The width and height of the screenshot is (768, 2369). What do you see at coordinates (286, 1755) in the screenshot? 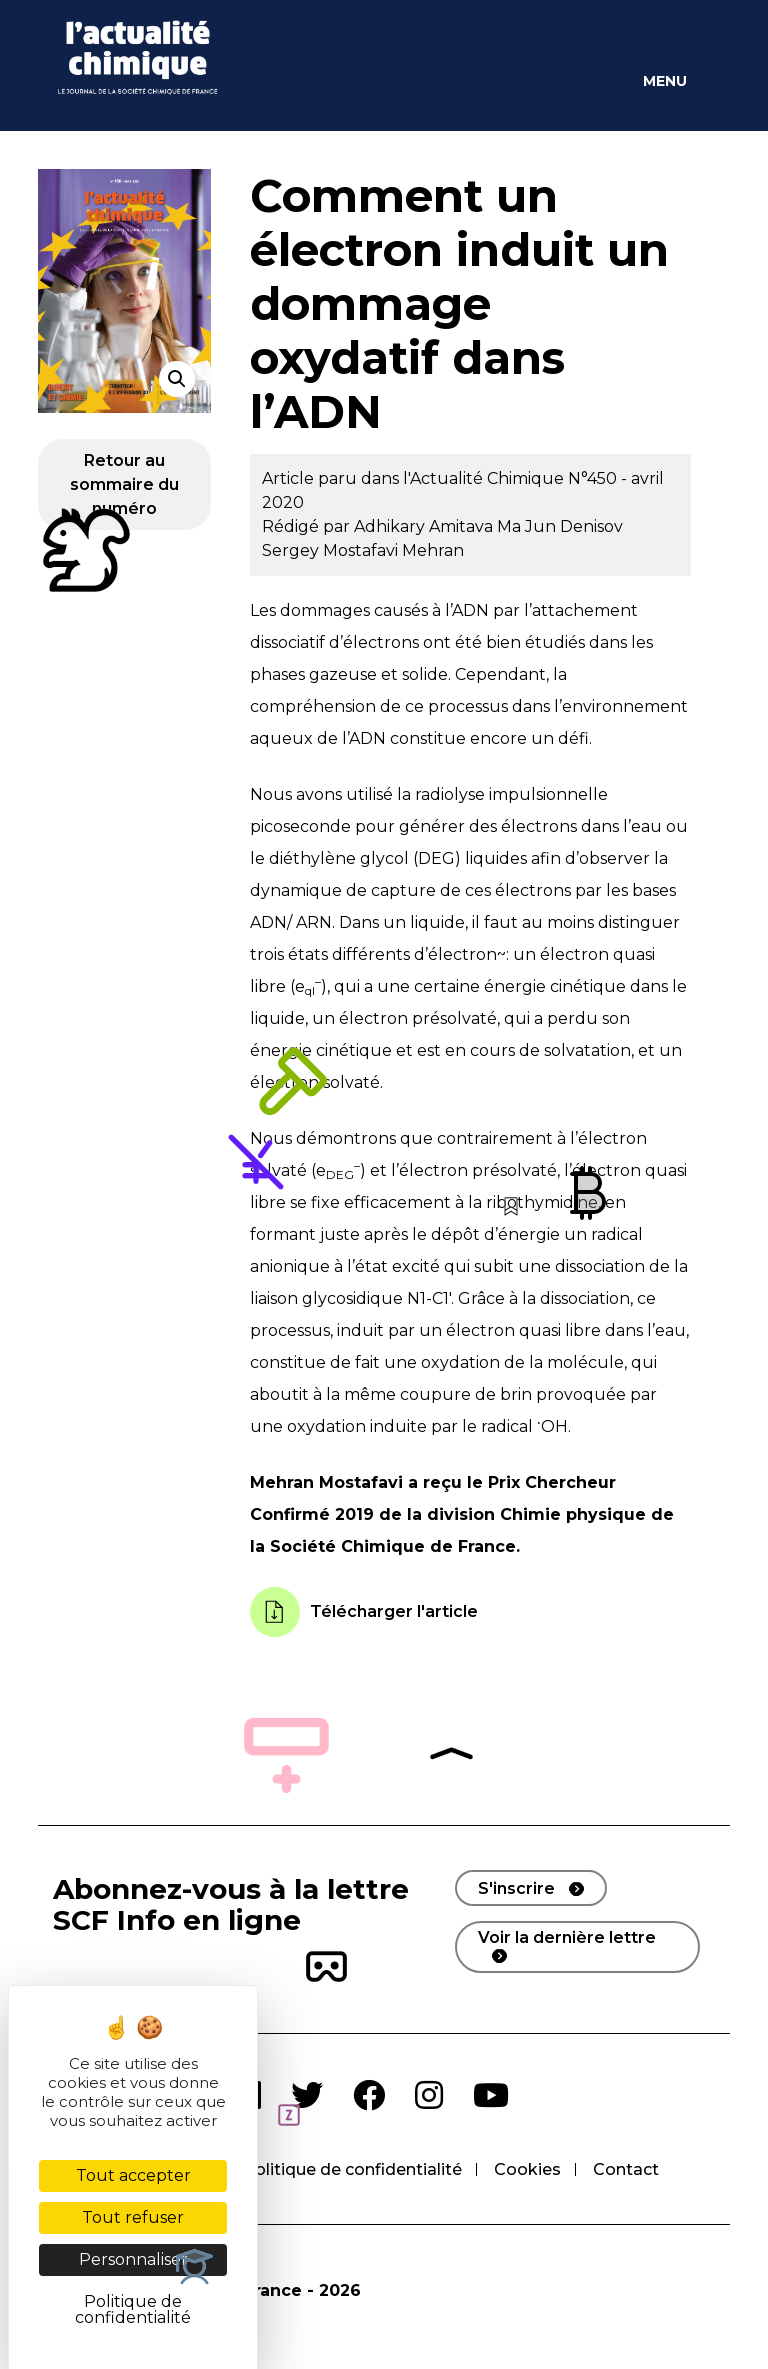
I see `insert a new row below` at bounding box center [286, 1755].